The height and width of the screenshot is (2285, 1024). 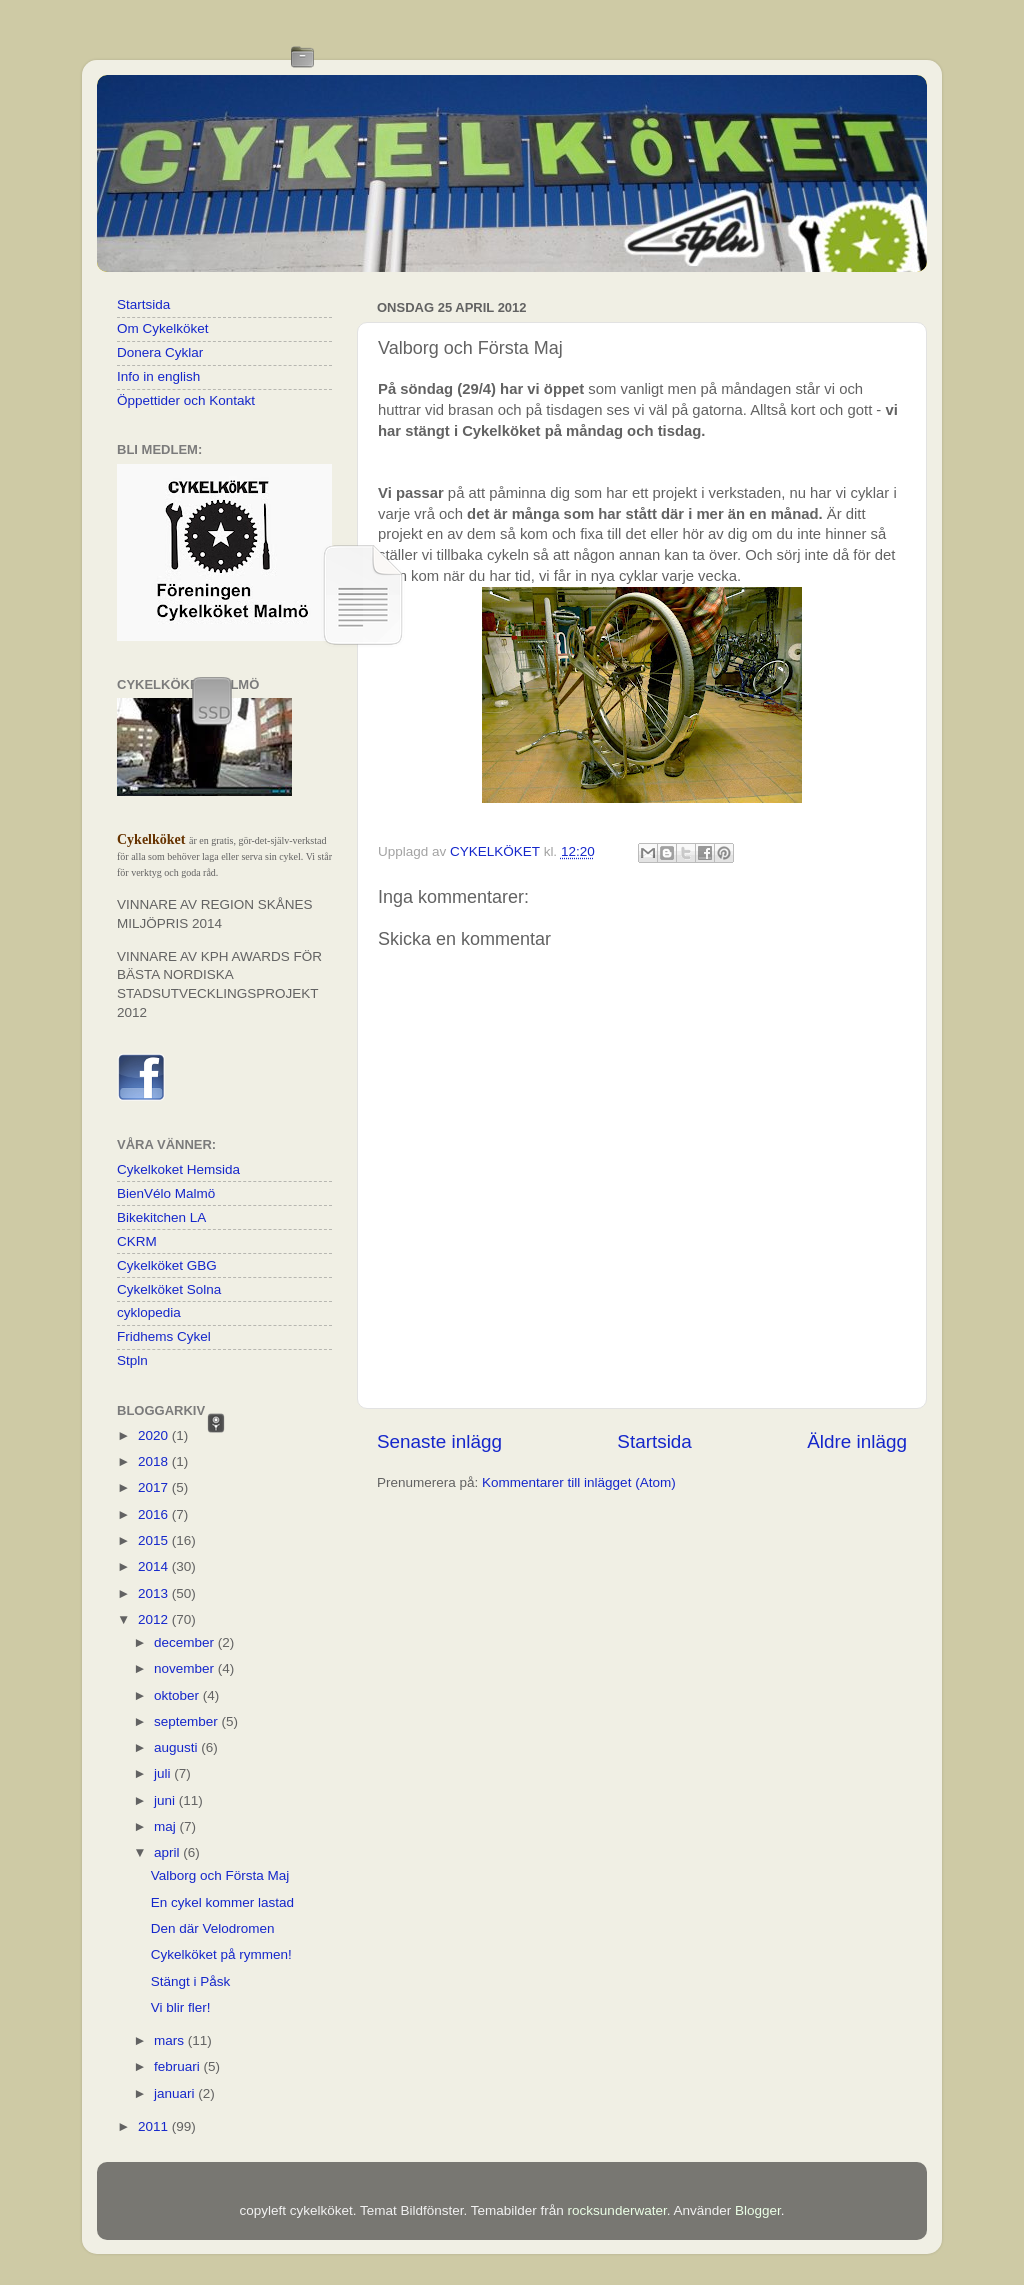 What do you see at coordinates (302, 56) in the screenshot?
I see `open the file manager app` at bounding box center [302, 56].